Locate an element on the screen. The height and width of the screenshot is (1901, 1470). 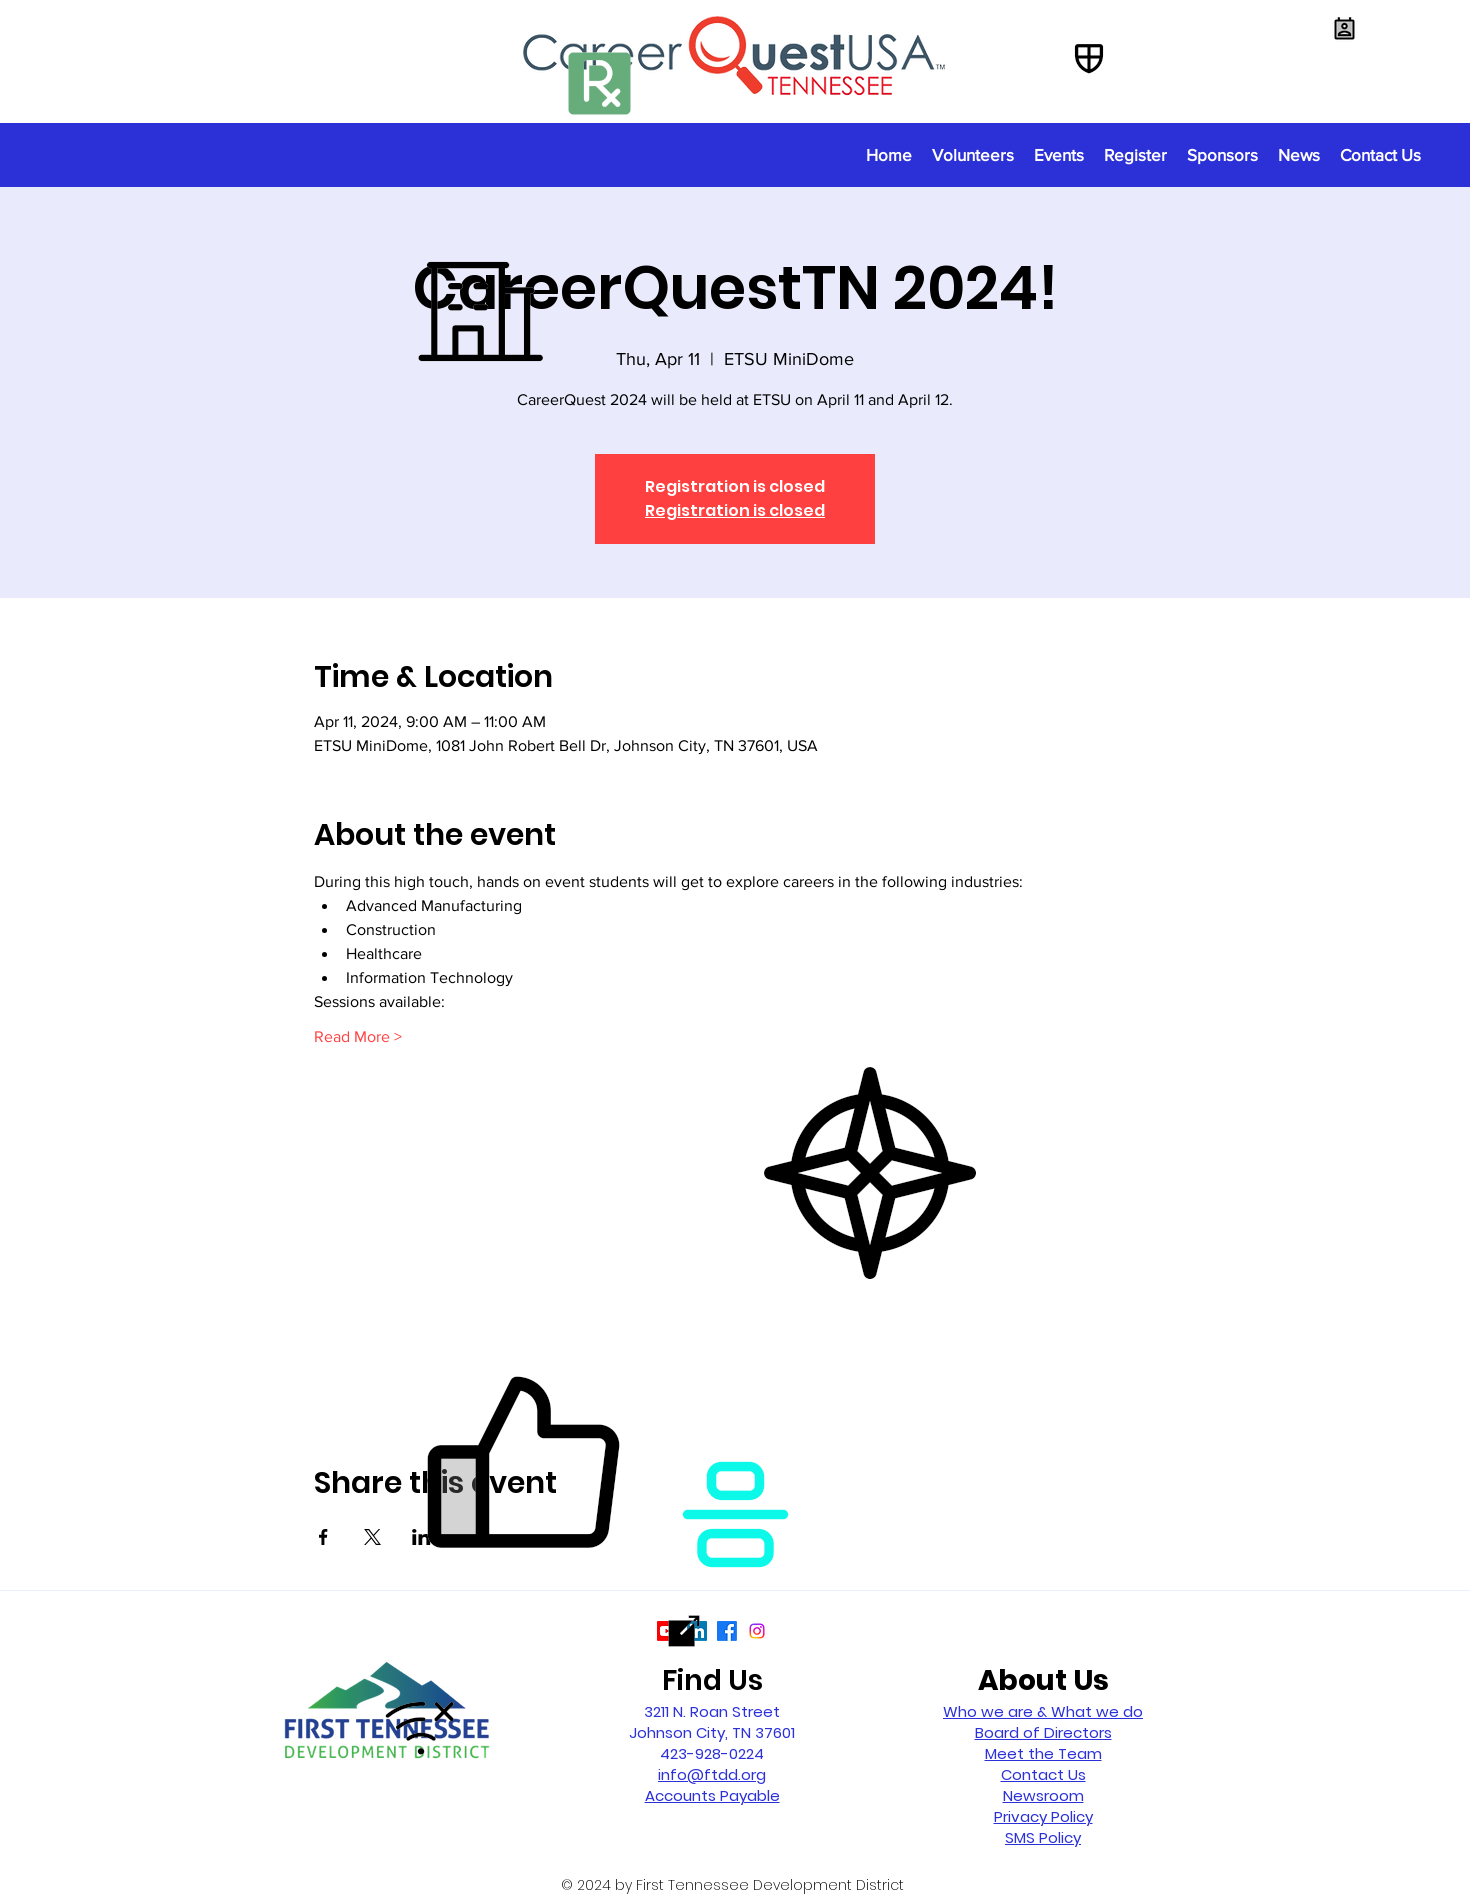
view contact calendar or schedule is located at coordinates (1344, 29).